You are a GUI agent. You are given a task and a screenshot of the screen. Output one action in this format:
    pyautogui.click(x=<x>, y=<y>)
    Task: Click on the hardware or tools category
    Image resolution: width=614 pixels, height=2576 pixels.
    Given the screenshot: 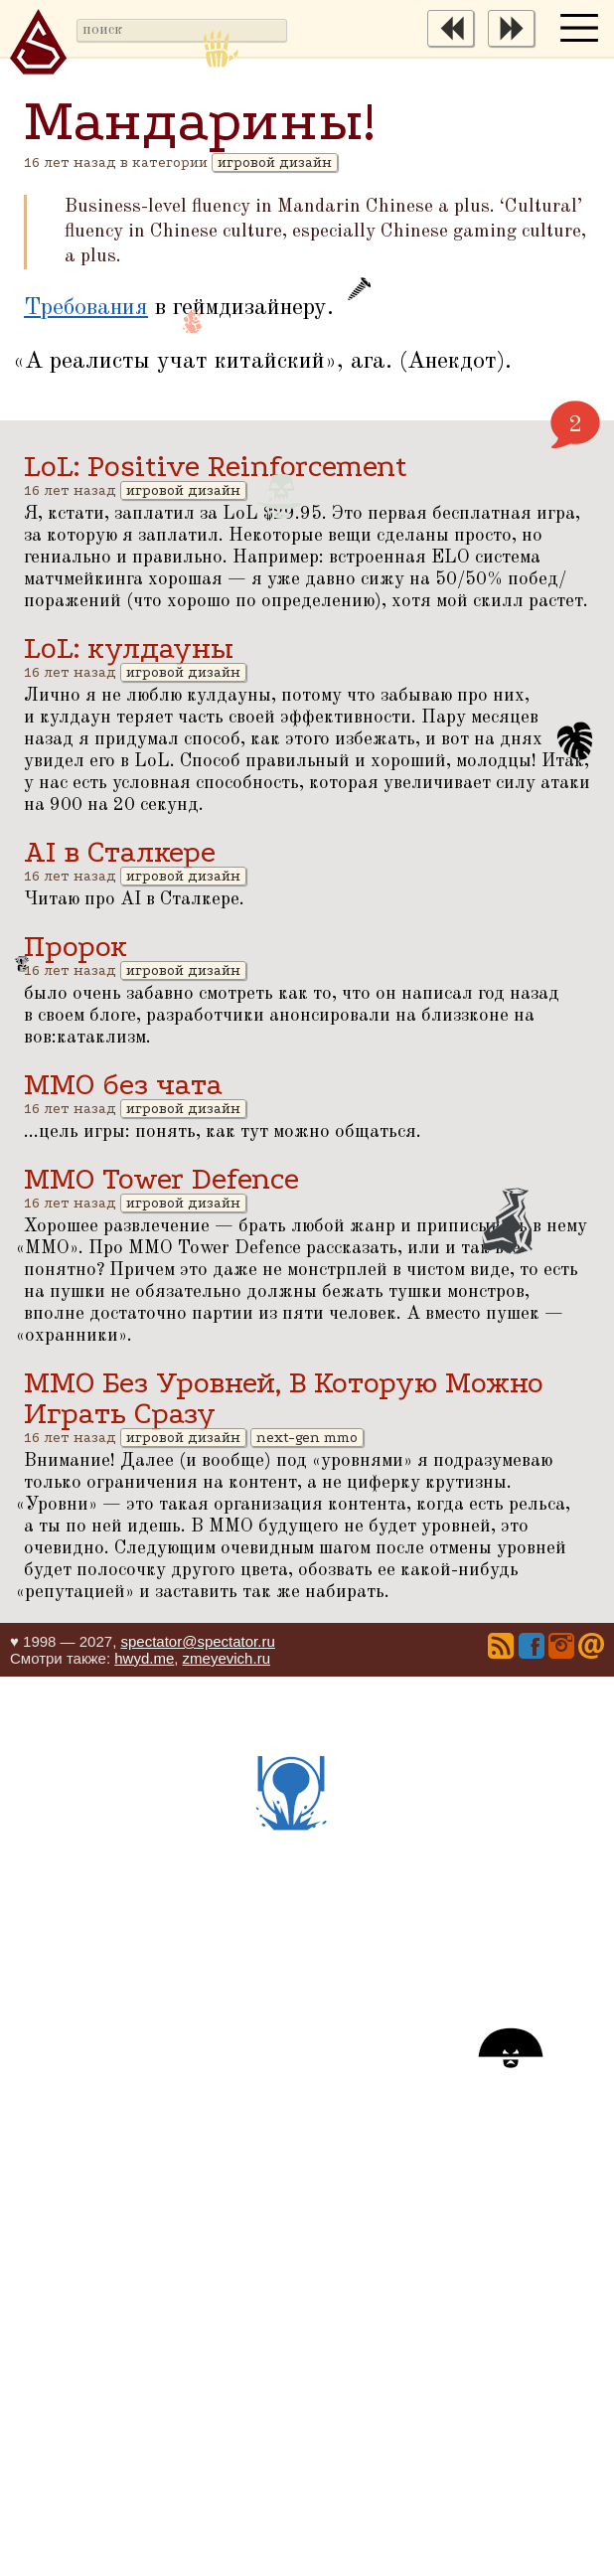 What is the action you would take?
    pyautogui.click(x=359, y=288)
    